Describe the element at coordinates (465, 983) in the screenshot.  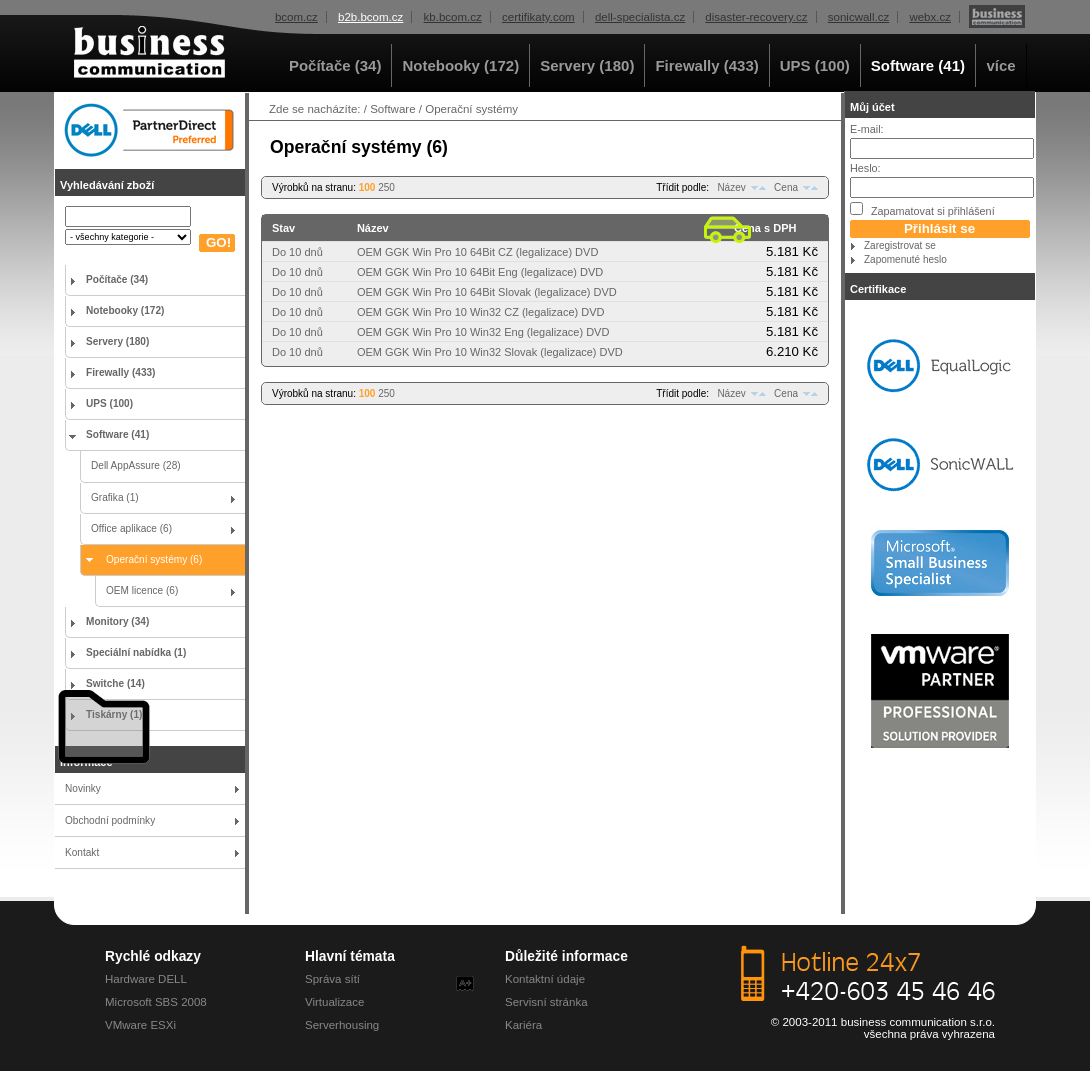
I see `view exam or test results` at that location.